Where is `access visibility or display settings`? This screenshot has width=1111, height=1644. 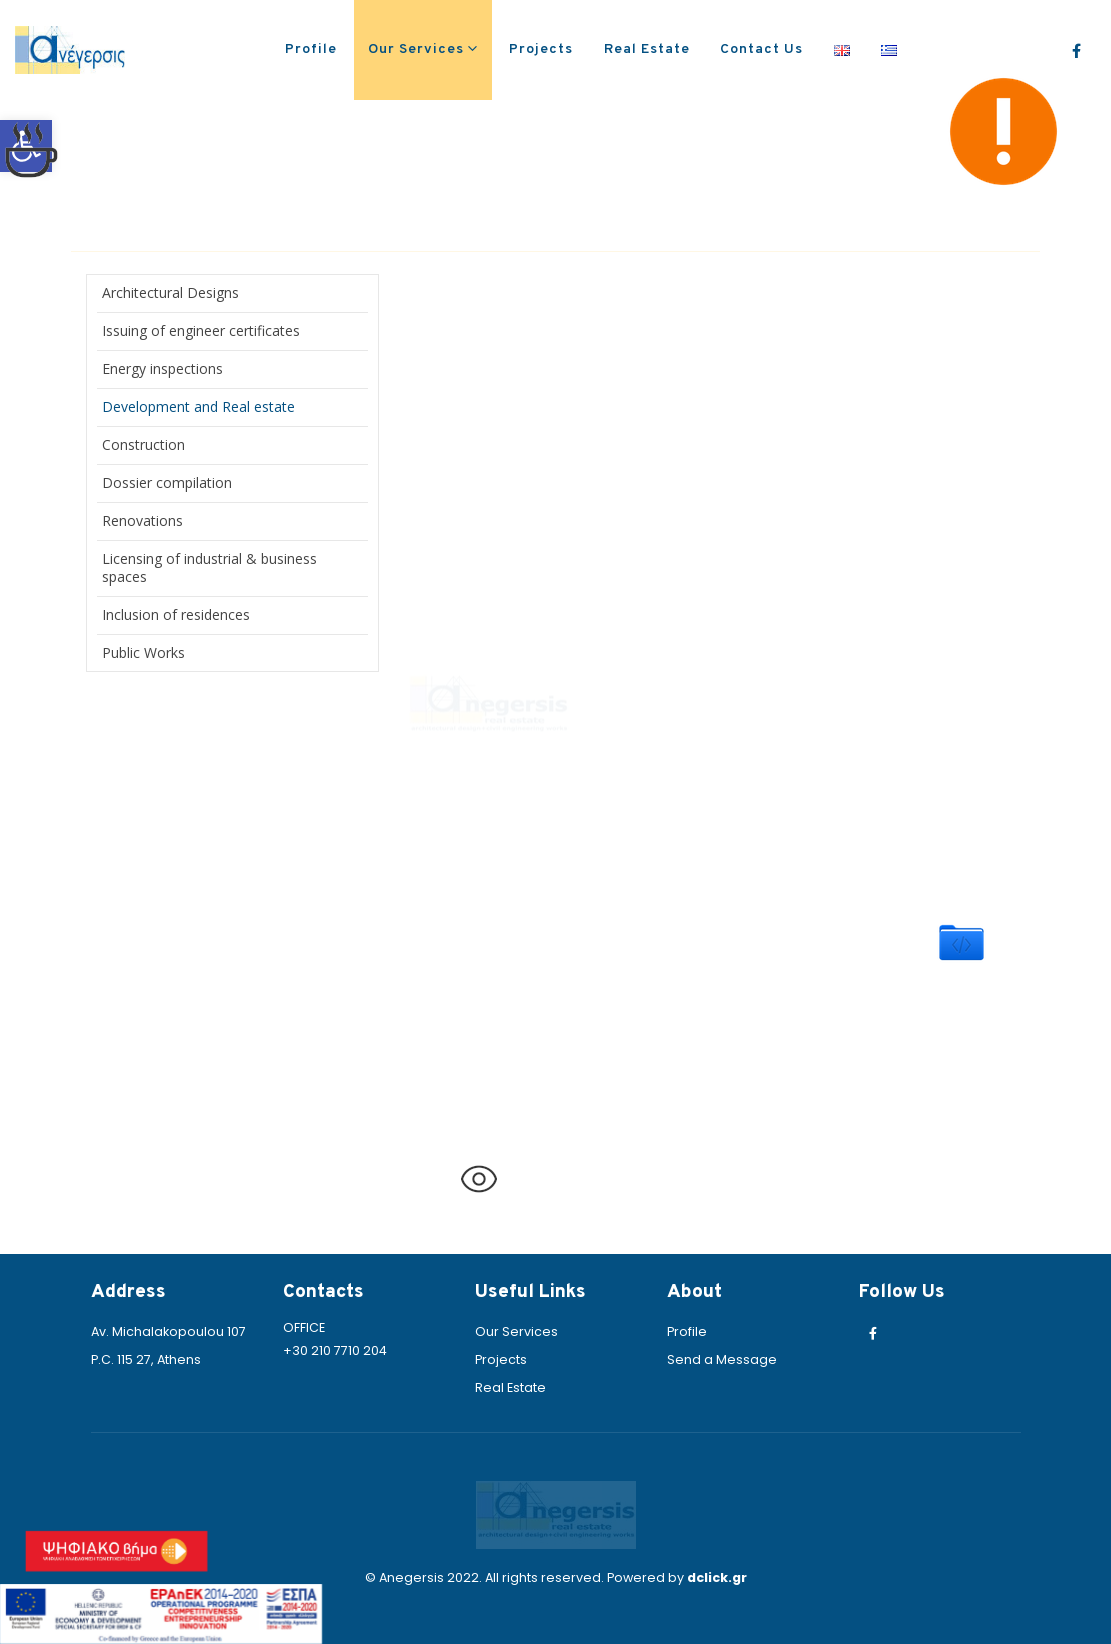 access visibility or display settings is located at coordinates (479, 1179).